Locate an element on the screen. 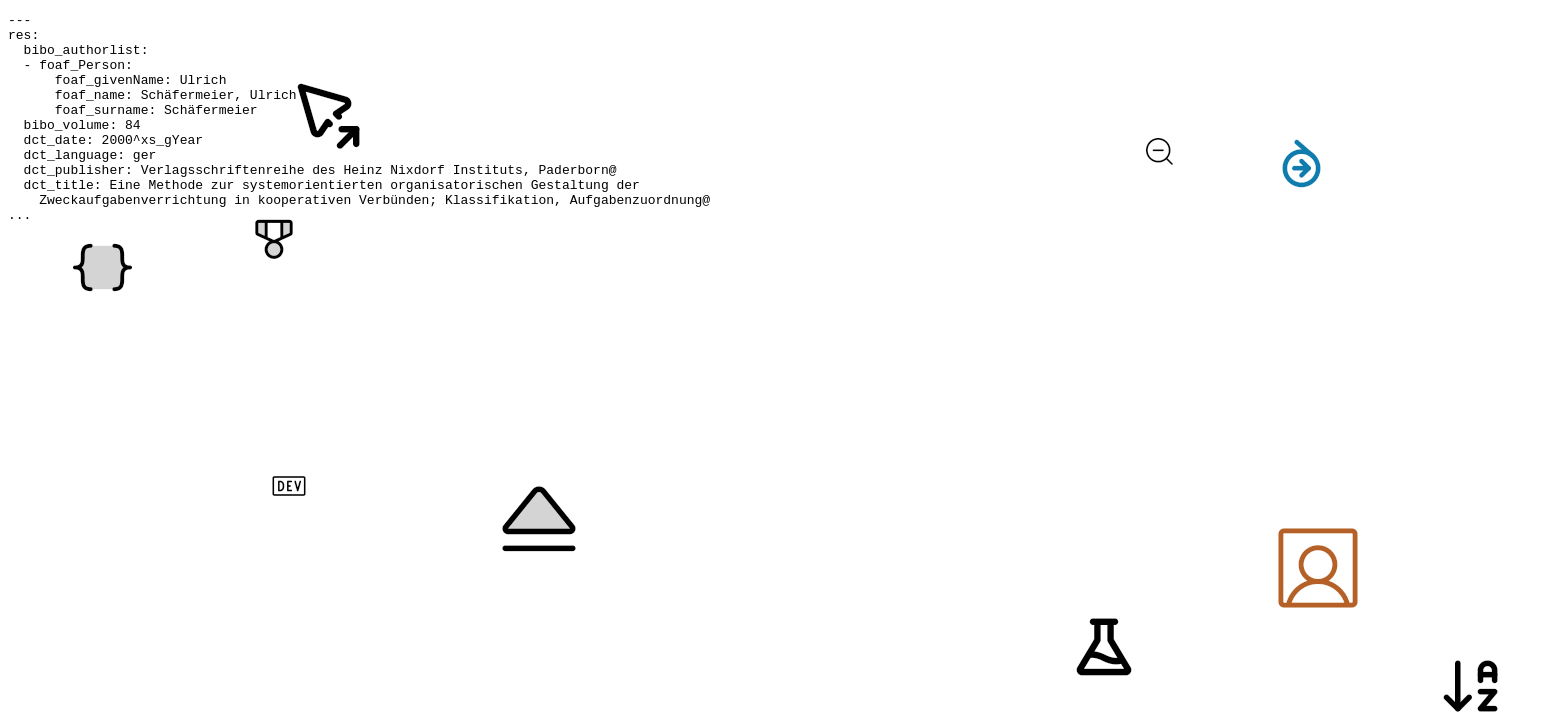 Image resolution: width=1568 pixels, height=720 pixels. view achievements or awards is located at coordinates (274, 237).